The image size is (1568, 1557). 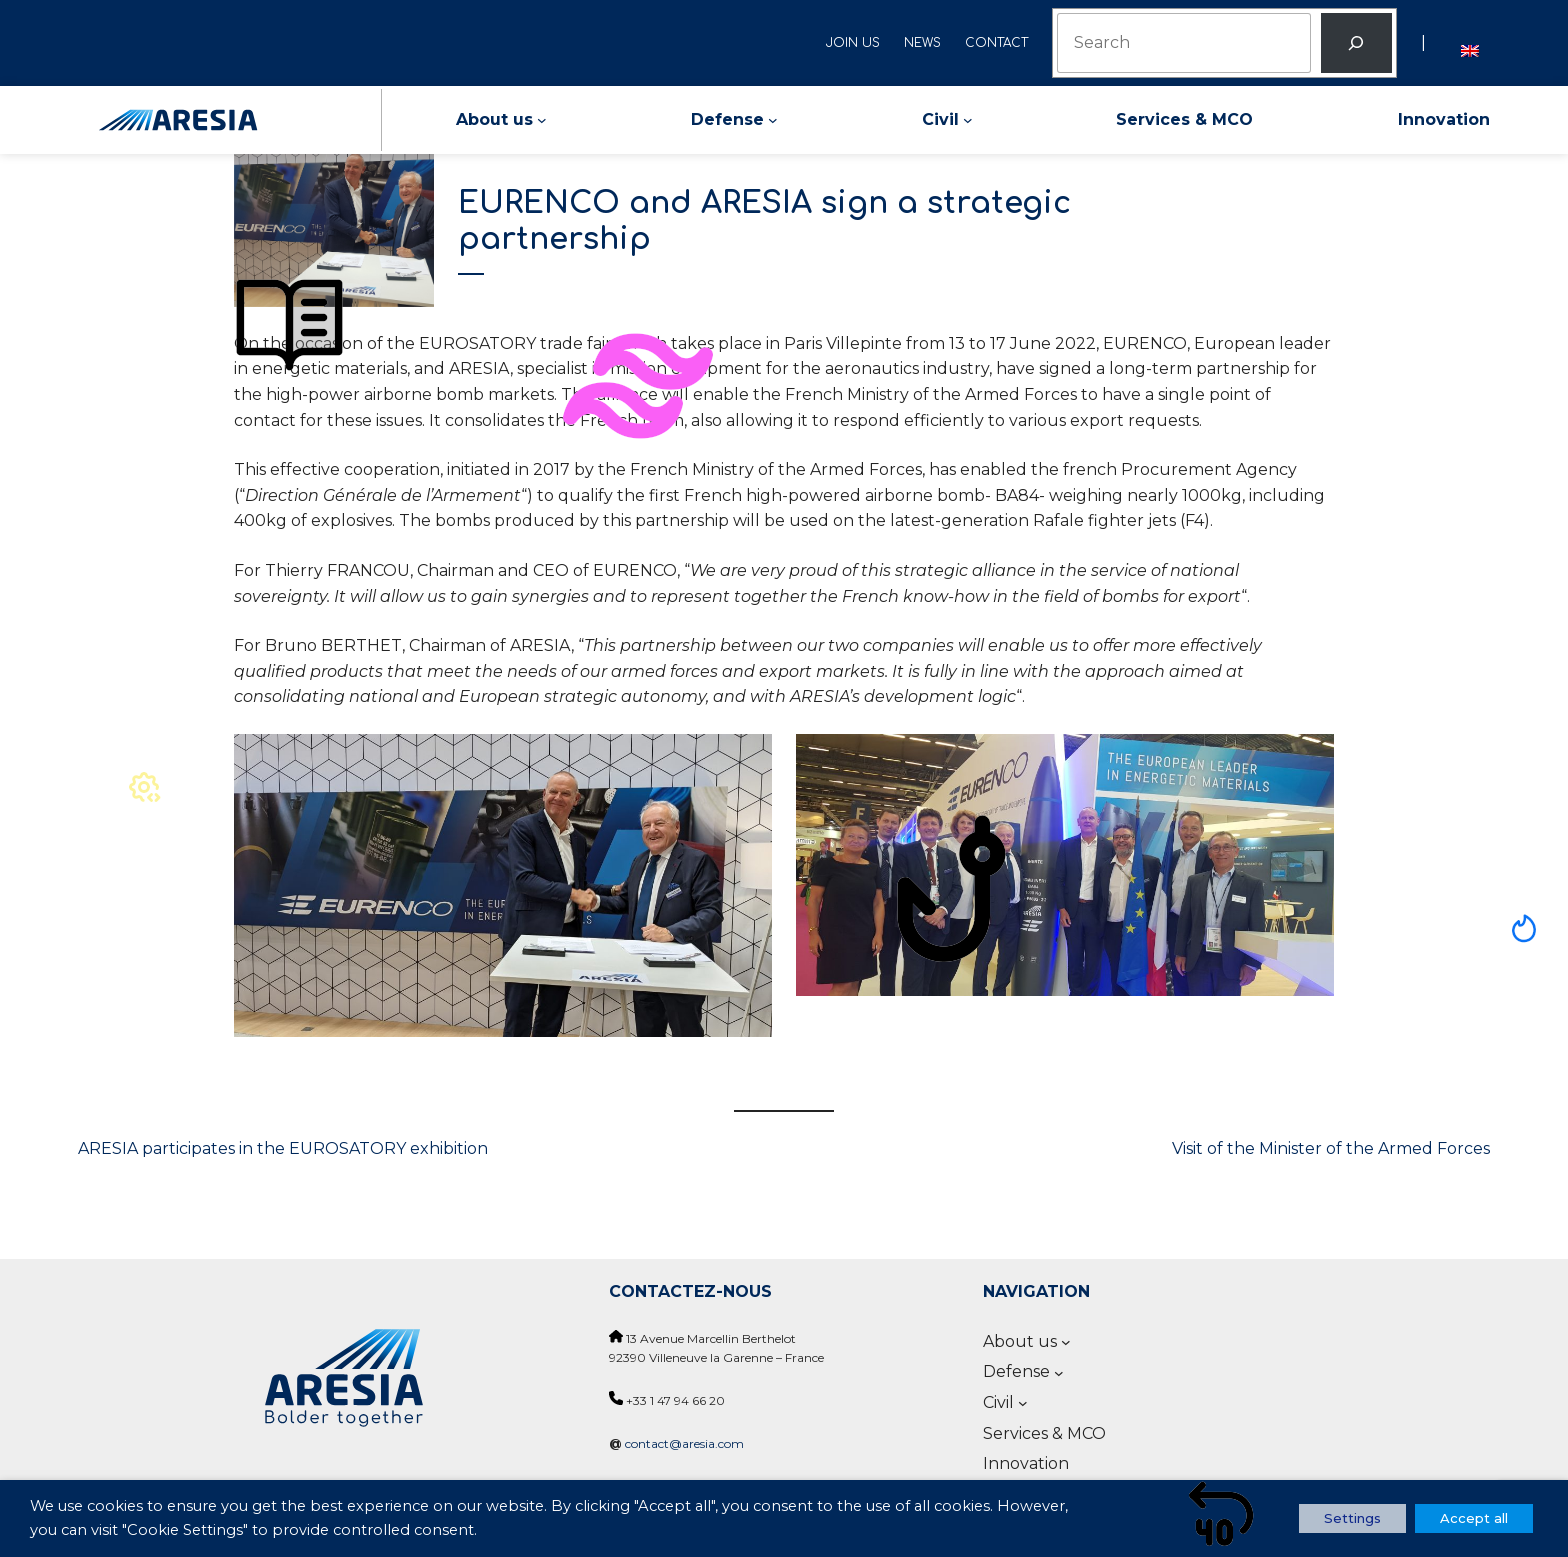 What do you see at coordinates (1524, 929) in the screenshot?
I see `open tinder dating app` at bounding box center [1524, 929].